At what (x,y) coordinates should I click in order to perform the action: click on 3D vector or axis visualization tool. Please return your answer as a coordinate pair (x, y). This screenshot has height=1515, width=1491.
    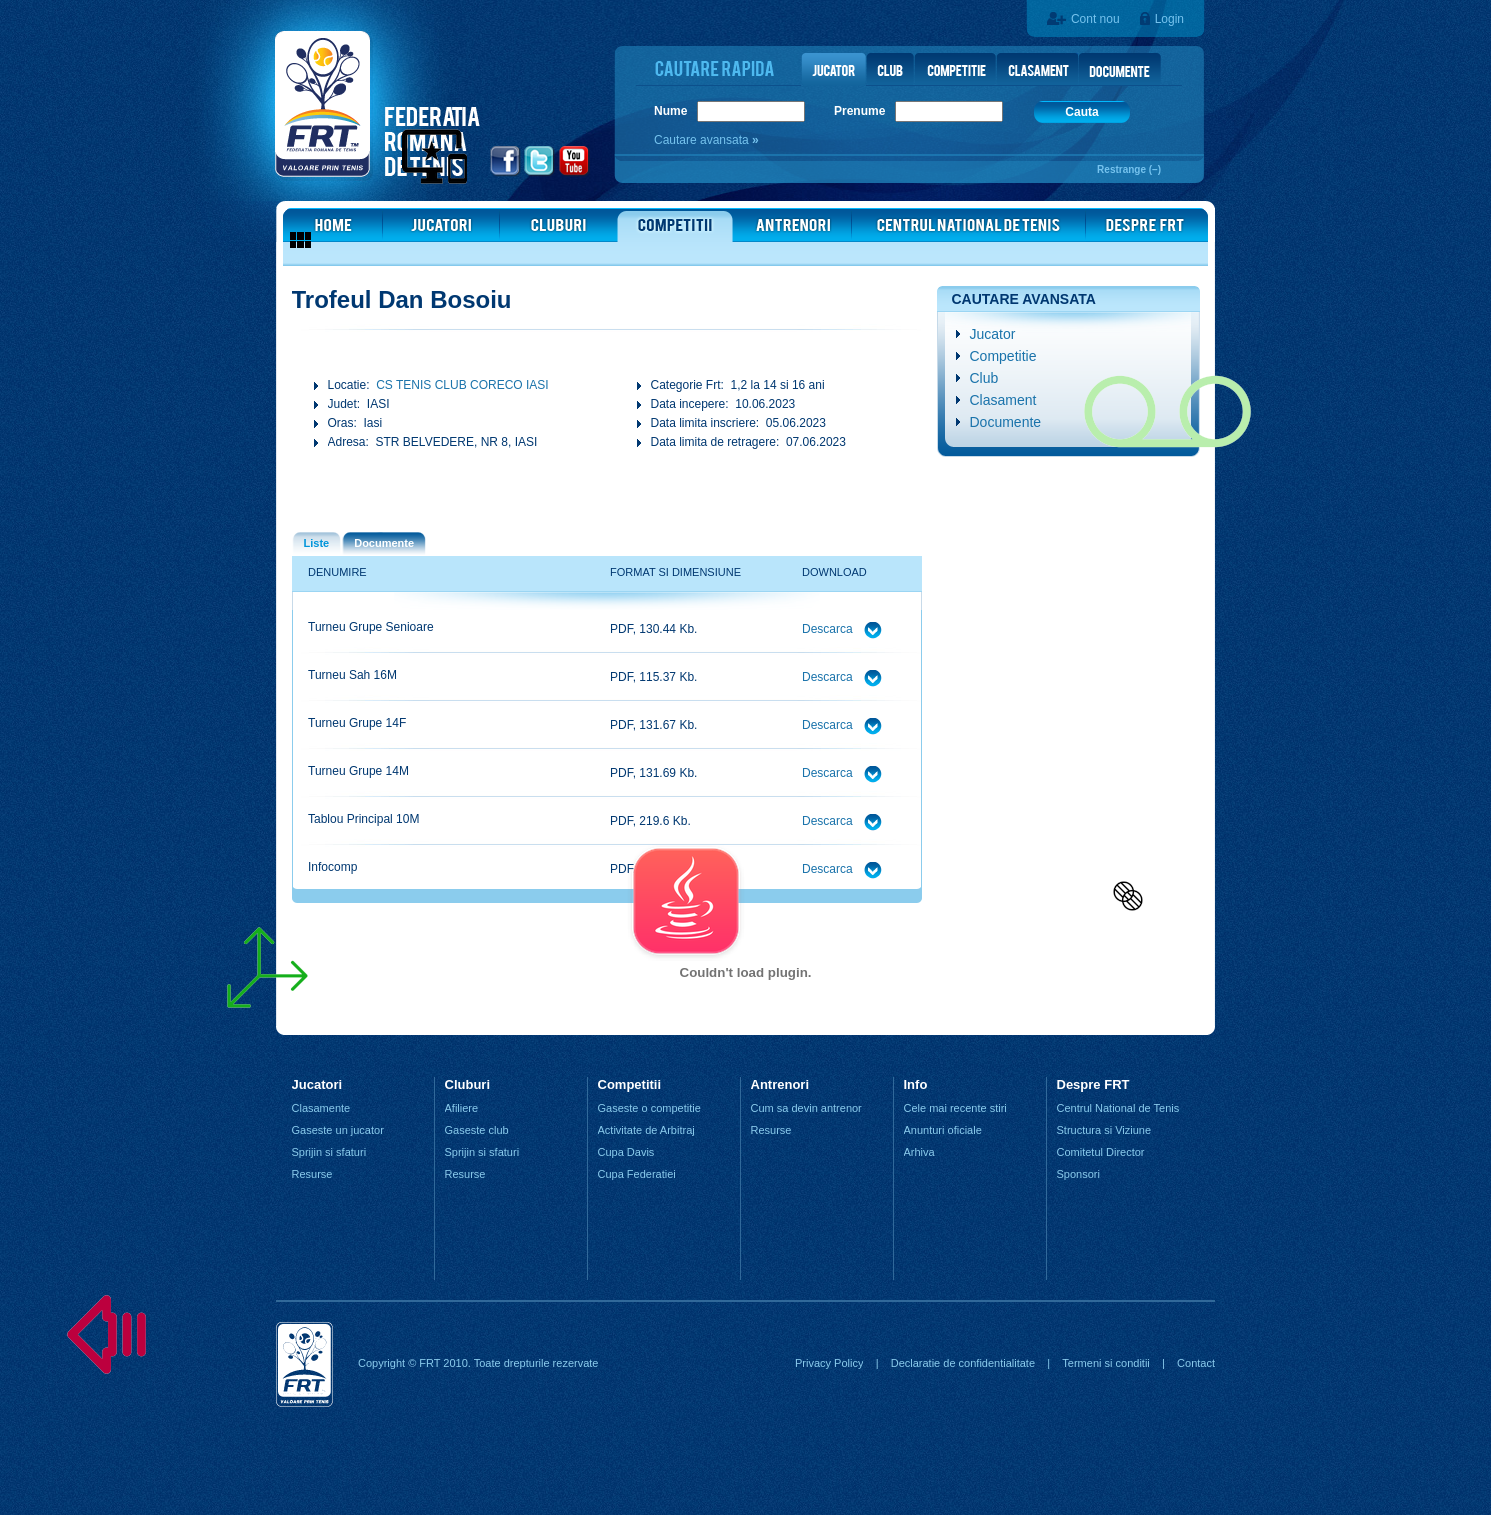
    Looking at the image, I should click on (262, 972).